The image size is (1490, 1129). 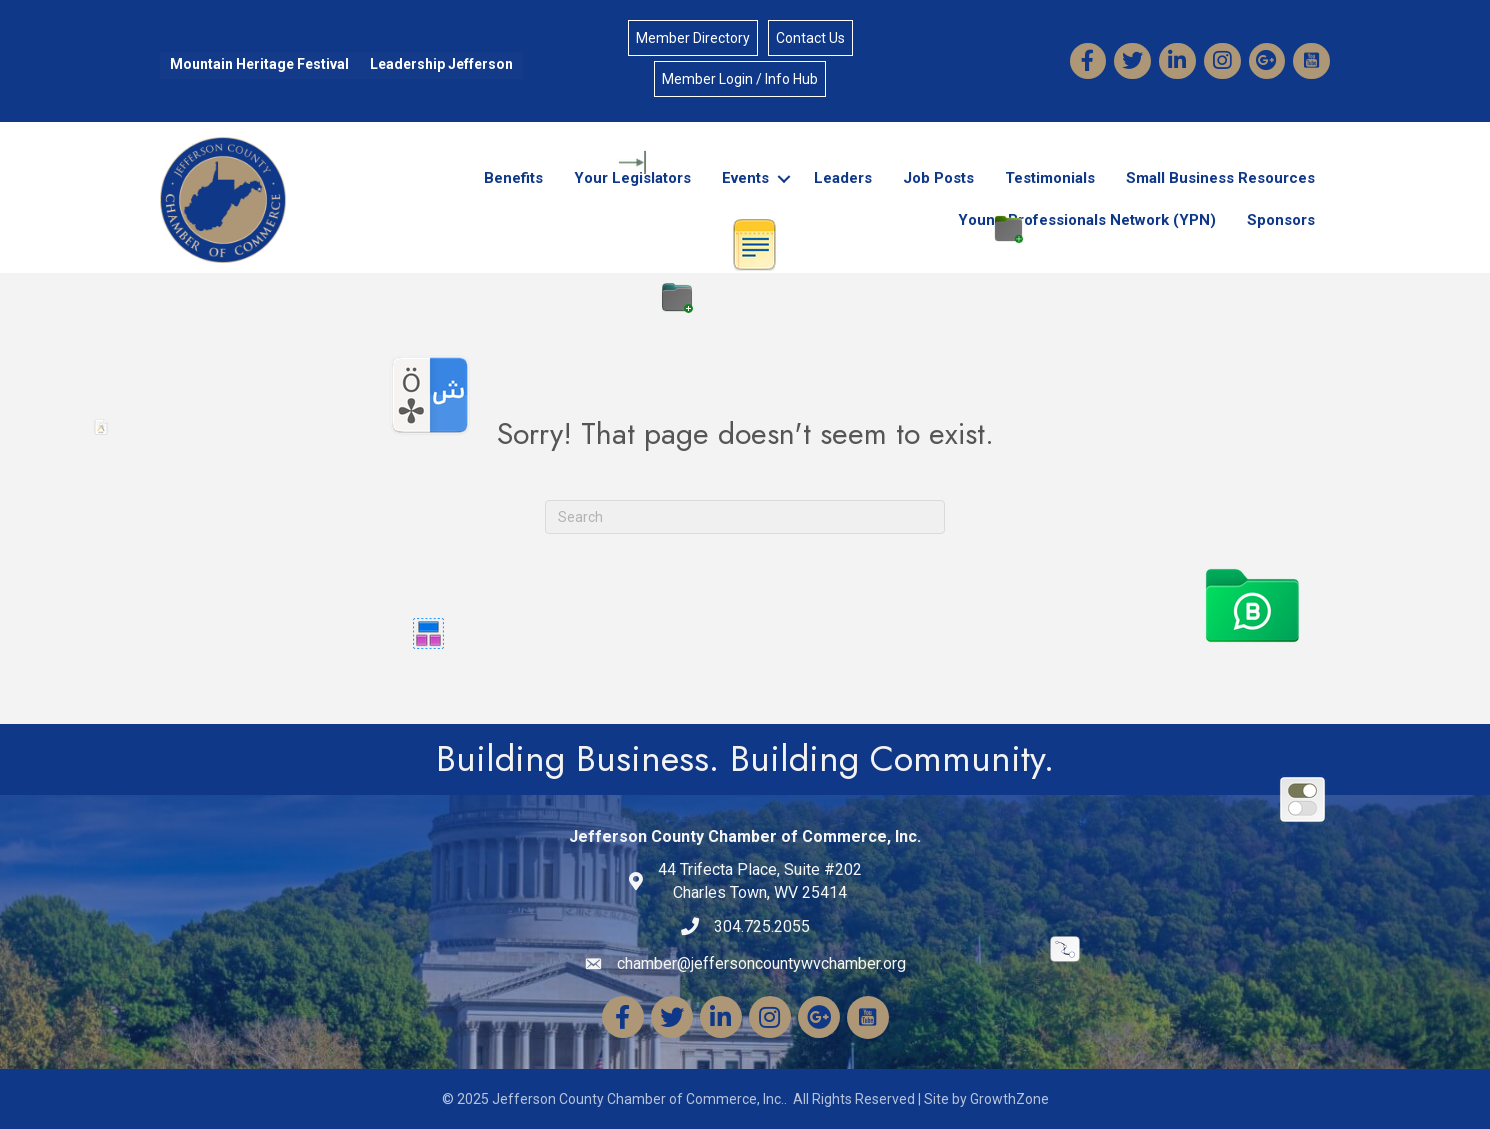 What do you see at coordinates (428, 633) in the screenshot?
I see `select all items in the current view` at bounding box center [428, 633].